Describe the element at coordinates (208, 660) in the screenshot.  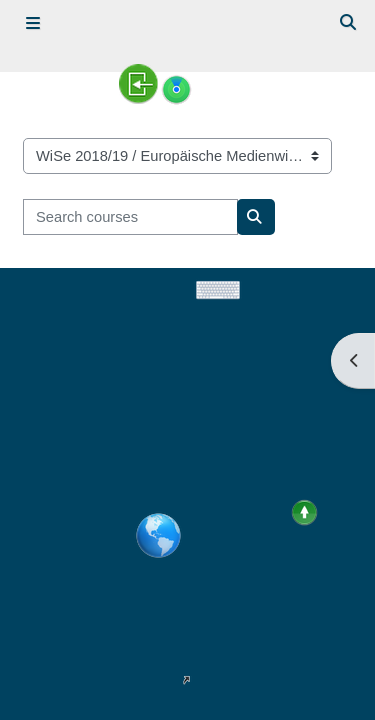
I see `indicates a file or folder alias/shortcut` at that location.